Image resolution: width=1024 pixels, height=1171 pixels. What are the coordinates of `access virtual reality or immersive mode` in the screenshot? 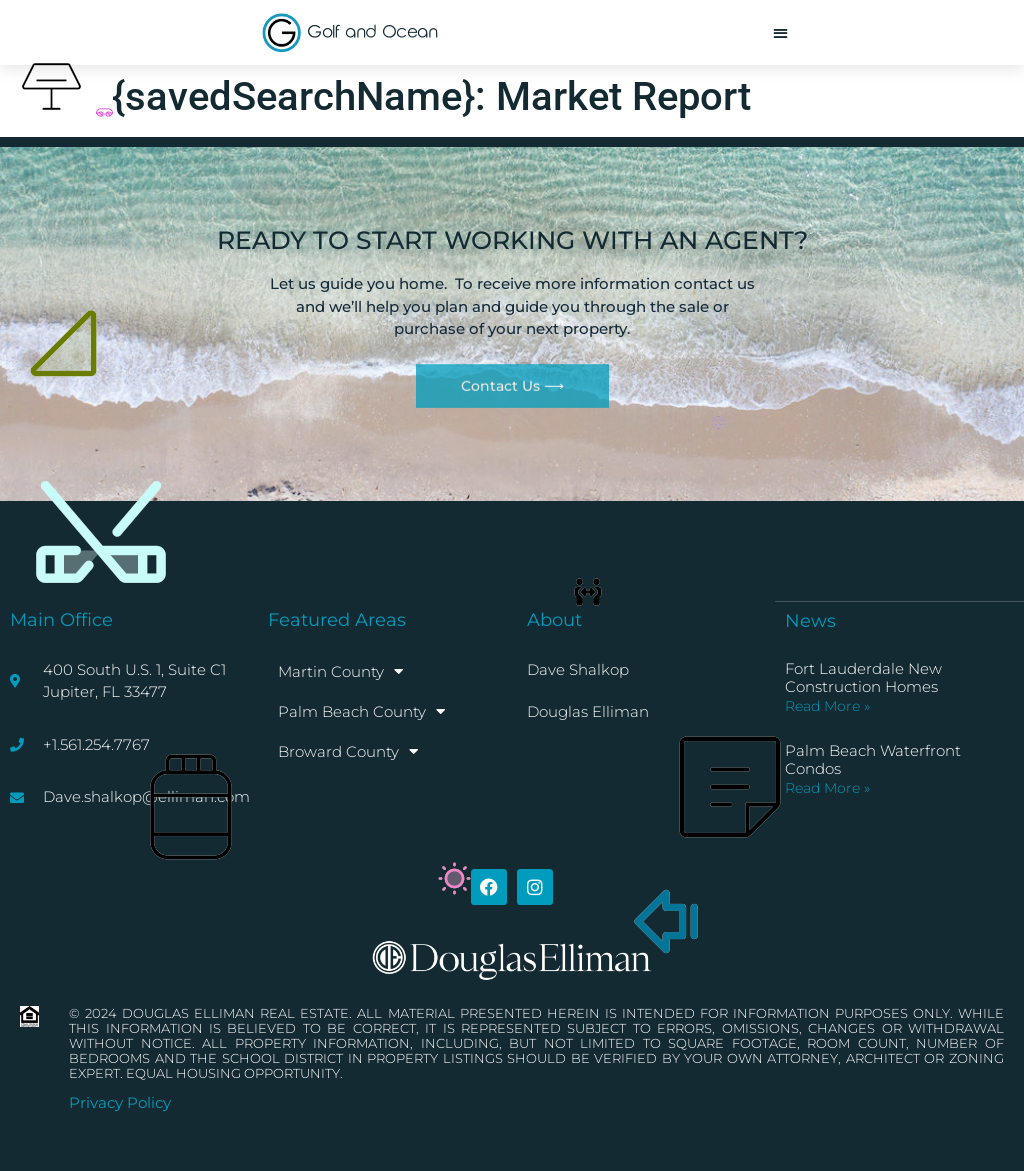 It's located at (104, 112).